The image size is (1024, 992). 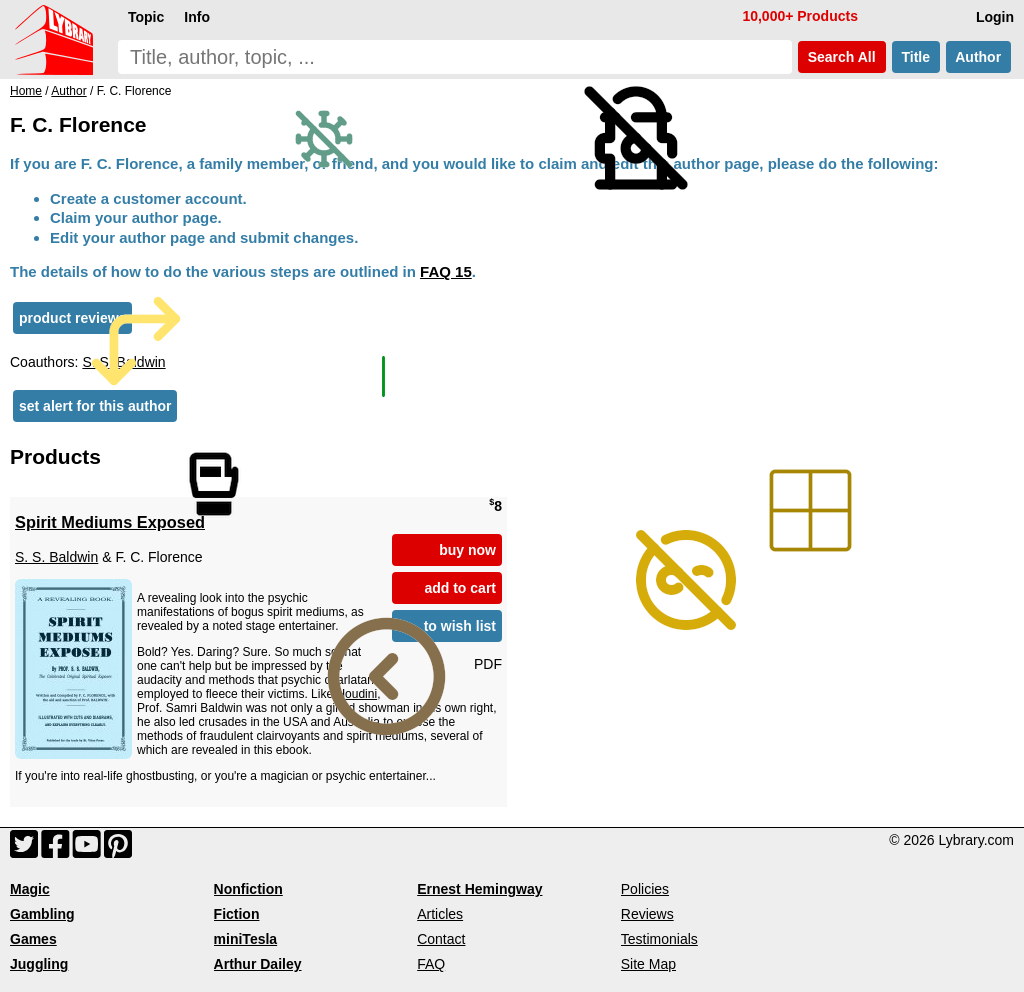 What do you see at coordinates (214, 484) in the screenshot?
I see `access mixed martial arts or boxing content` at bounding box center [214, 484].